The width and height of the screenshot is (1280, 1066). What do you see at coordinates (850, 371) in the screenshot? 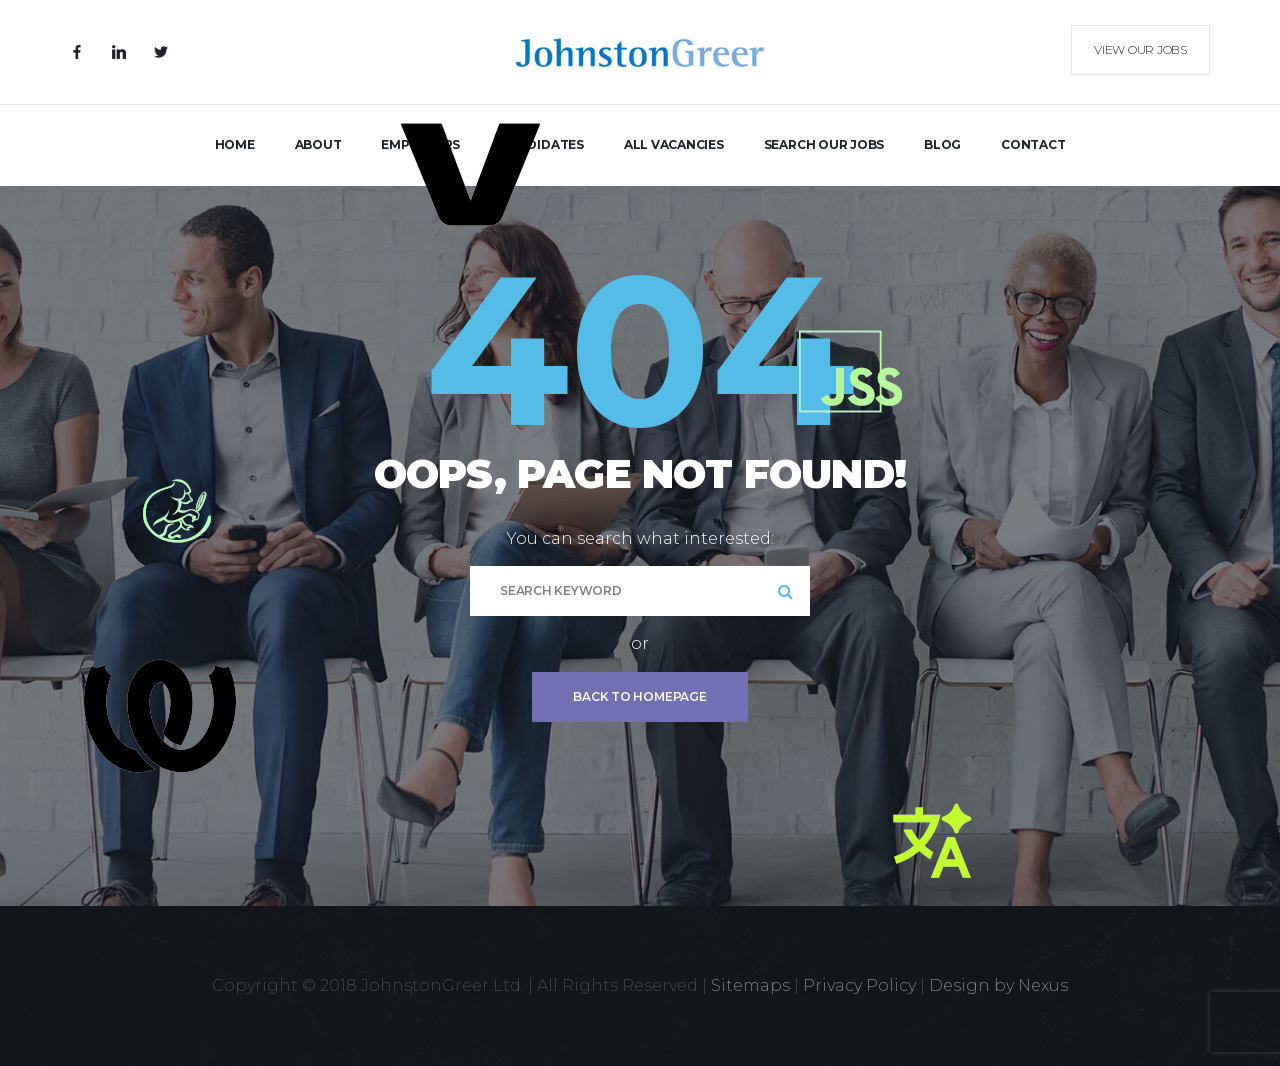
I see `JSS (JavaScript Style Sheets) library logo` at bounding box center [850, 371].